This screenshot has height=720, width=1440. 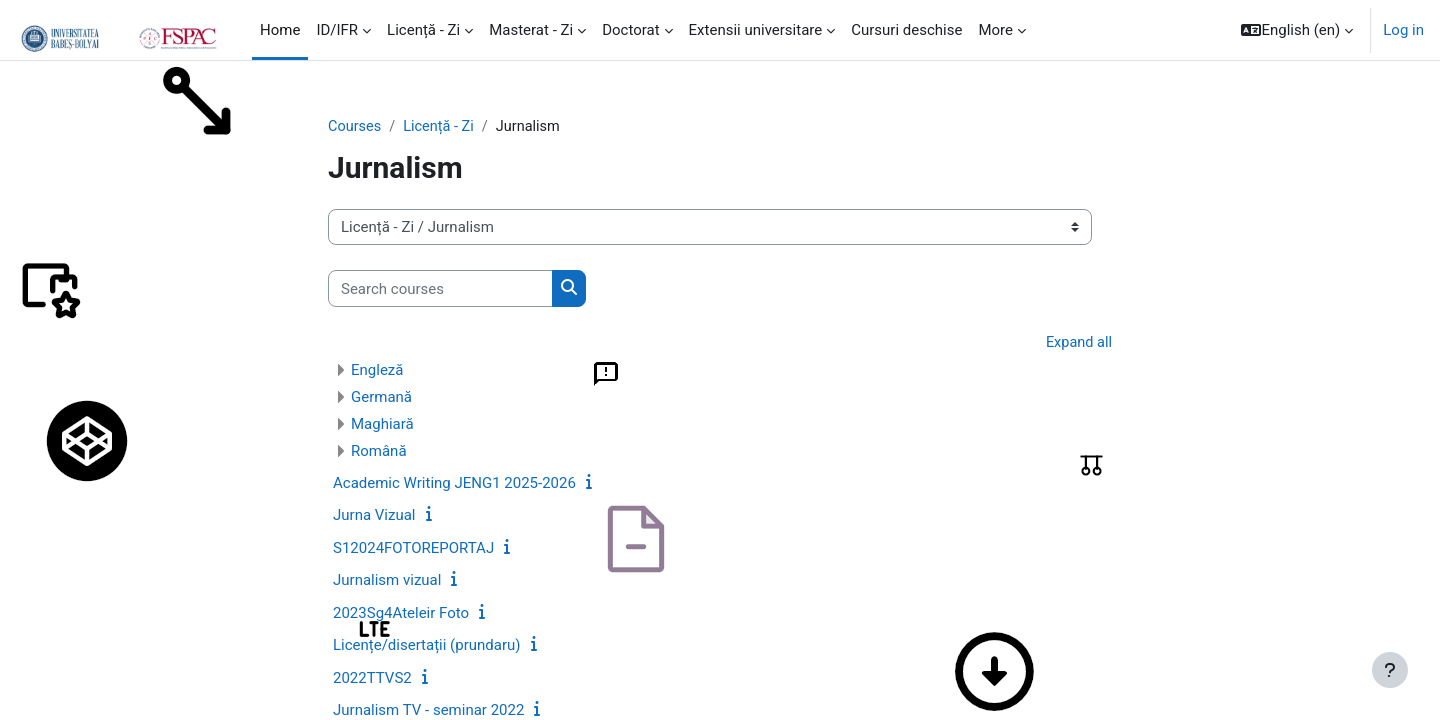 What do you see at coordinates (199, 103) in the screenshot?
I see `navigate to the next item diagonally` at bounding box center [199, 103].